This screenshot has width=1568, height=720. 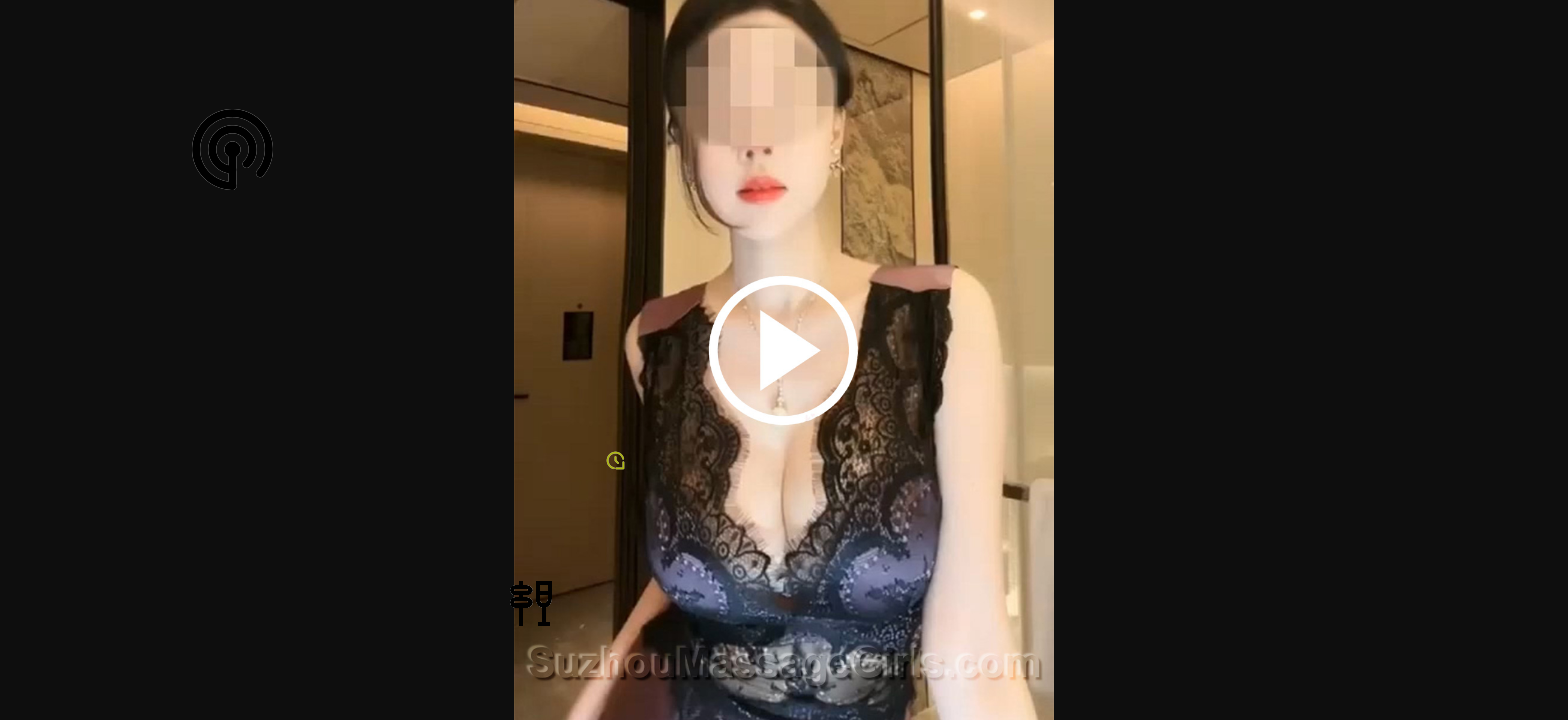 I want to click on browse tapas or small plates menu, so click(x=531, y=603).